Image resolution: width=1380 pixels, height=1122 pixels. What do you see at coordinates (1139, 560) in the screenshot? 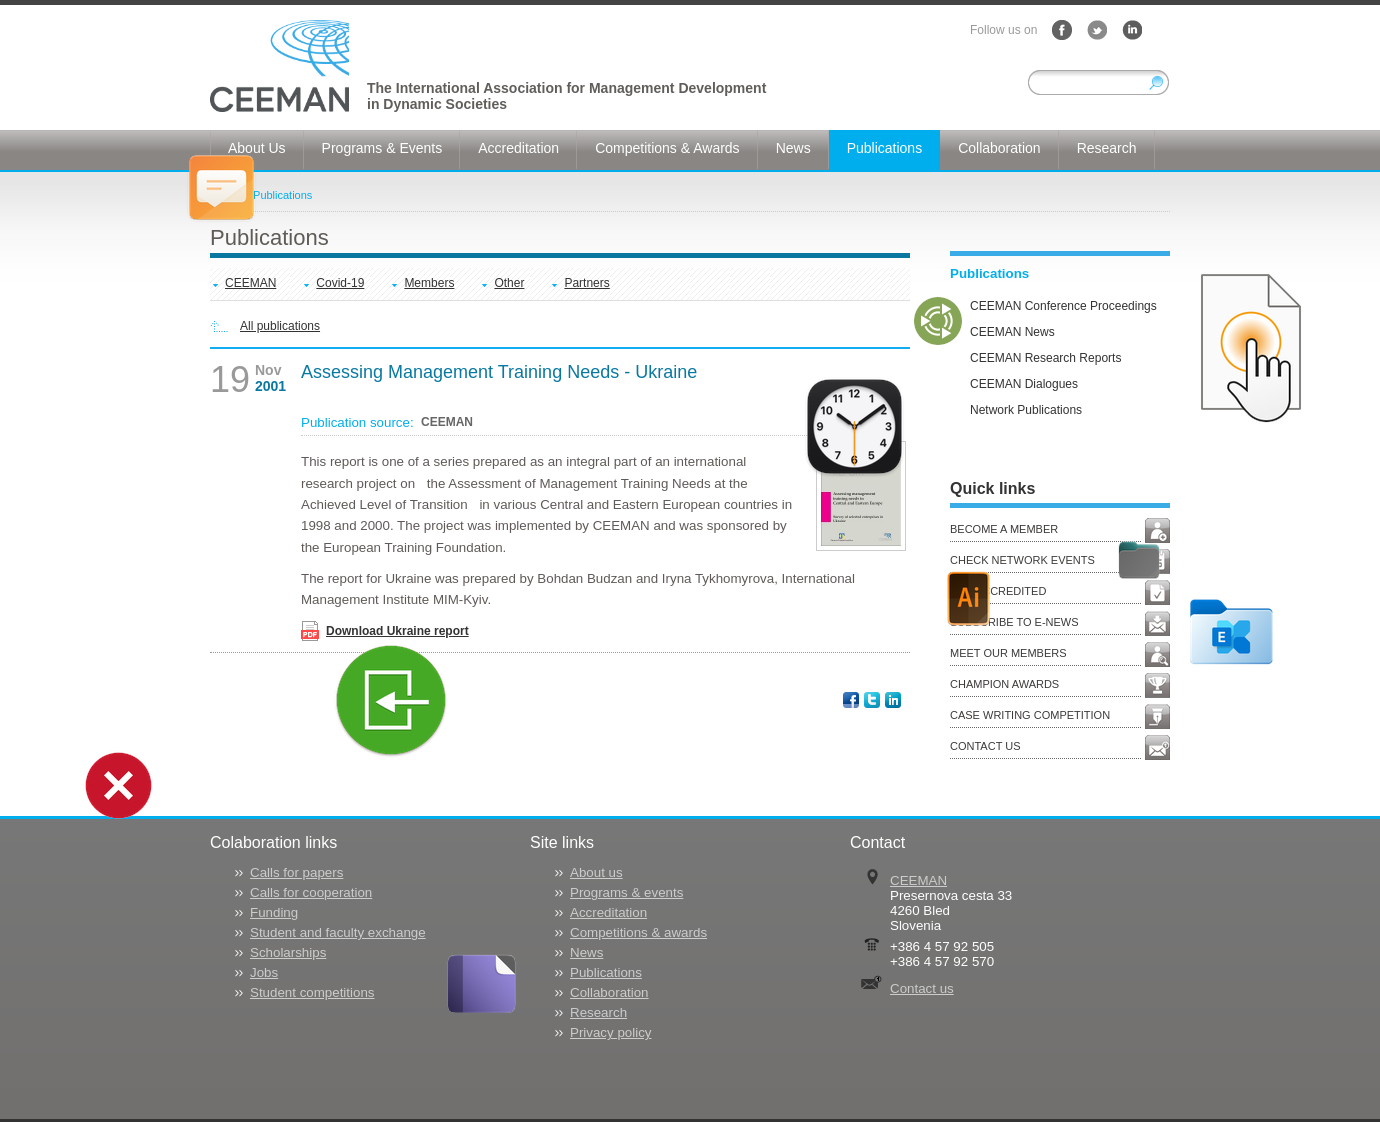
I see `open folder to view contents` at bounding box center [1139, 560].